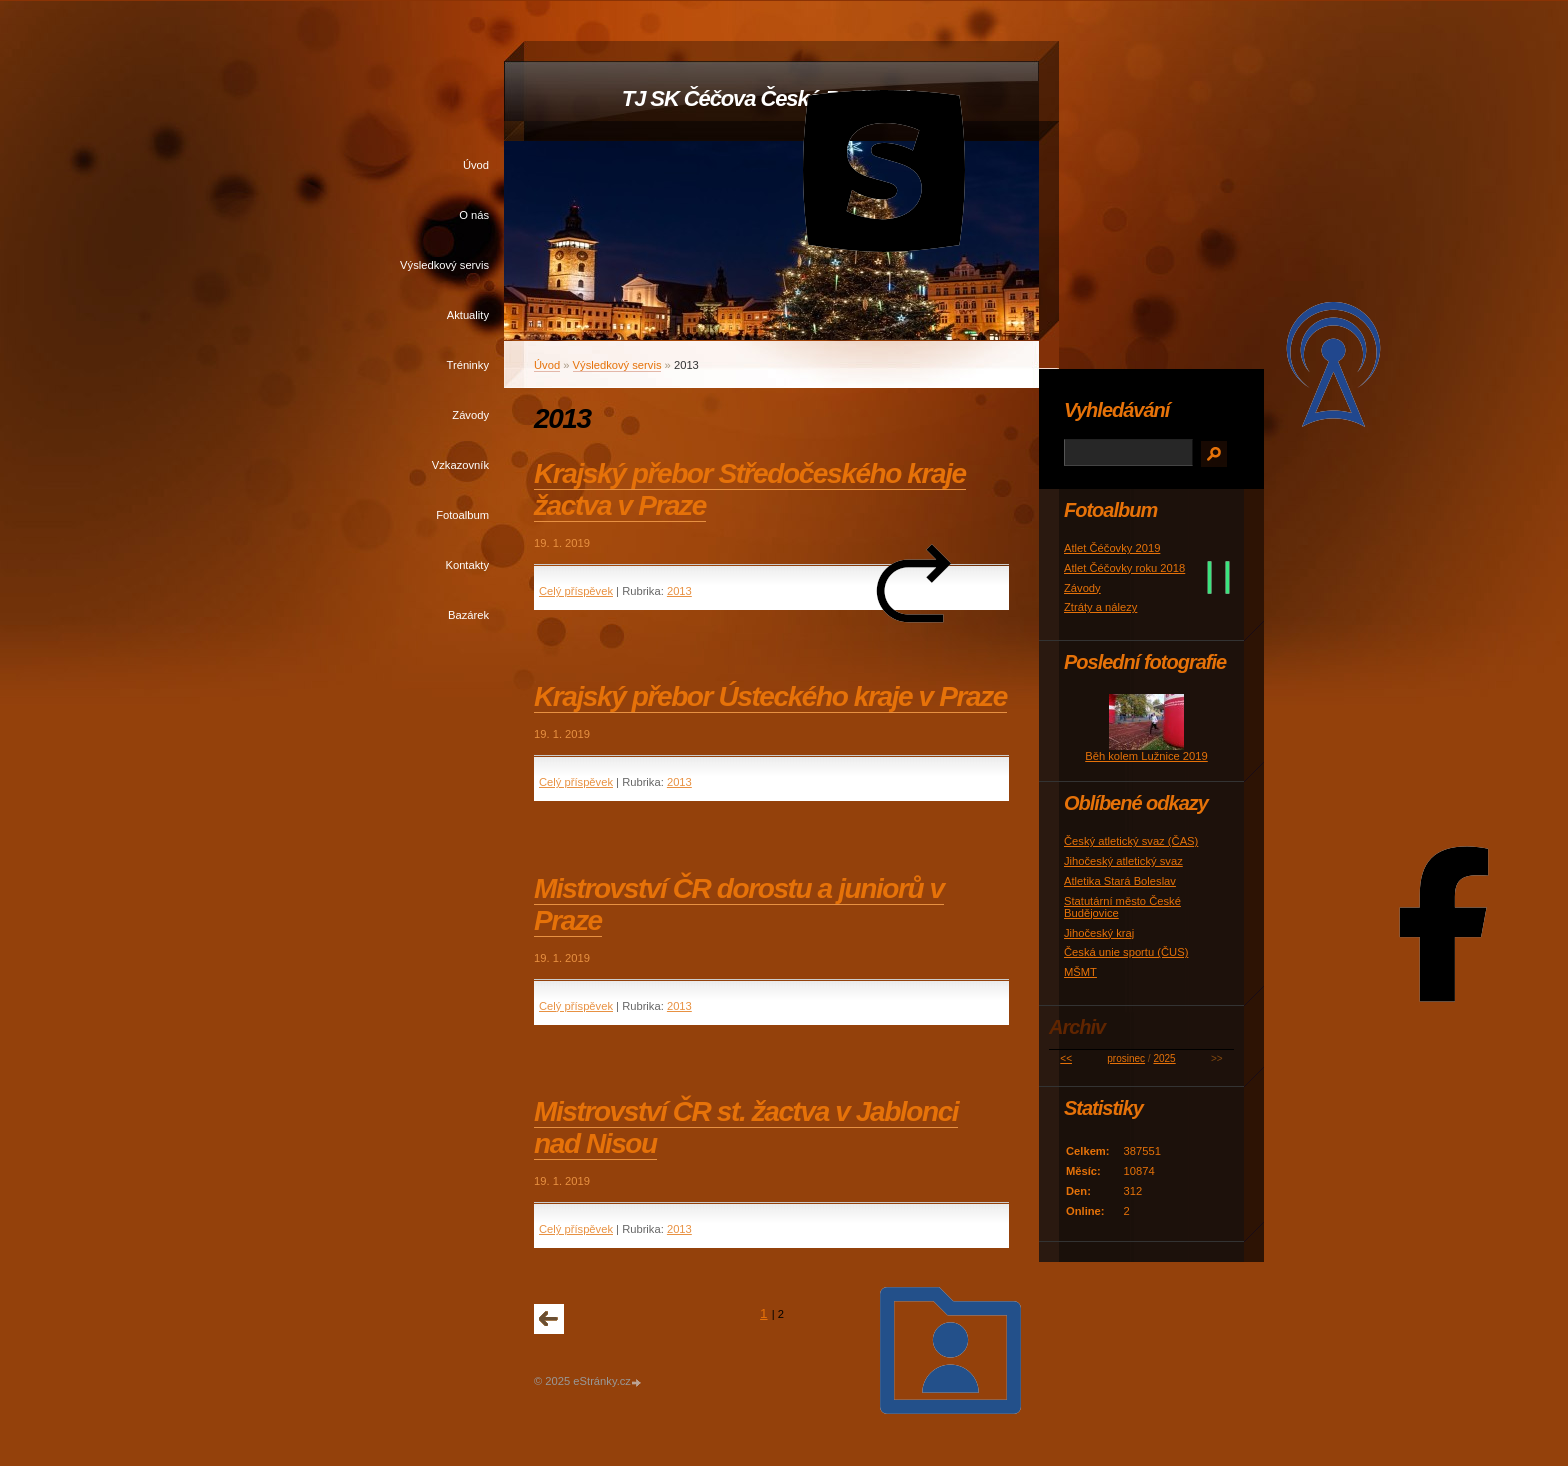 This screenshot has width=1568, height=1466. I want to click on statuspal brand logo, so click(1333, 364).